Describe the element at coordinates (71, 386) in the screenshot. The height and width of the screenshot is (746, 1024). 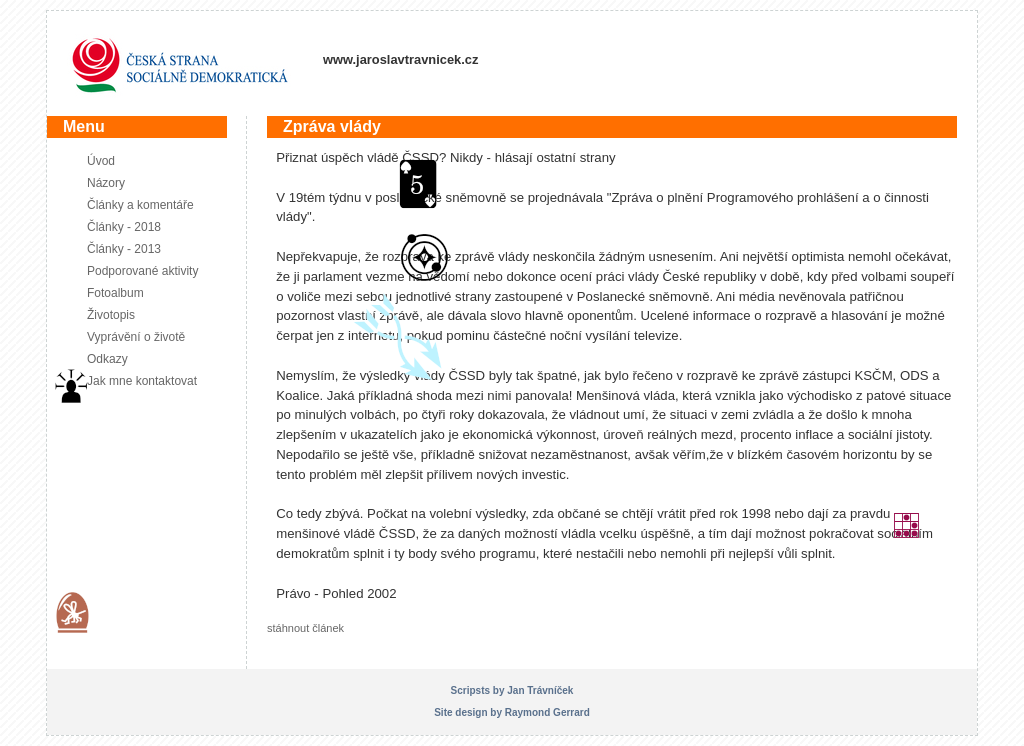
I see `indicates a headache or migraine condition` at that location.